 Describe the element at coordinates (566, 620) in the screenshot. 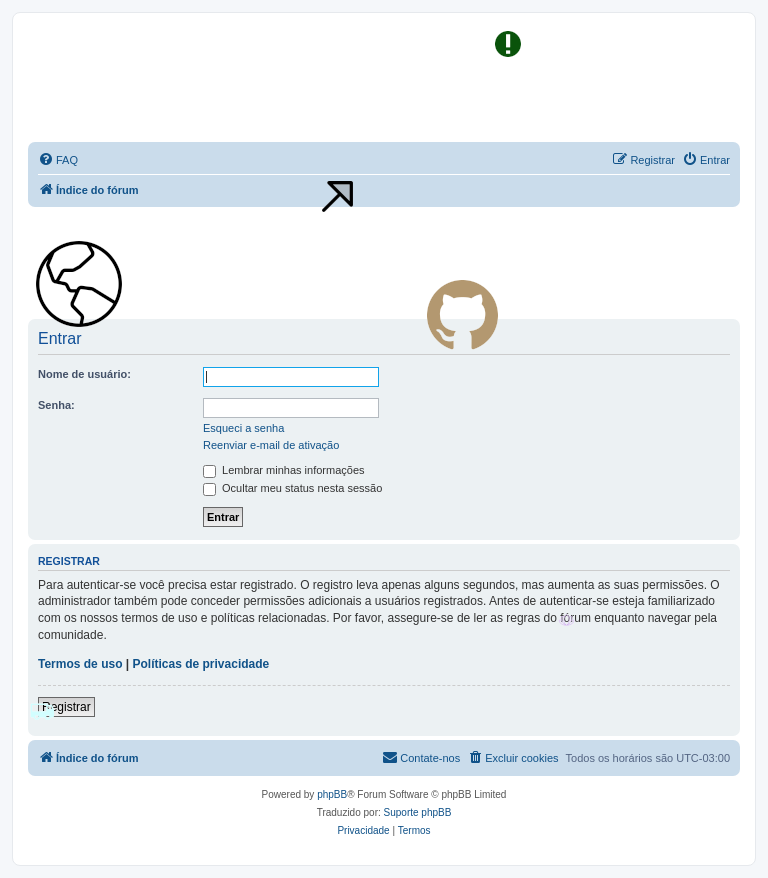

I see `access meditation or mindfulness features` at that location.